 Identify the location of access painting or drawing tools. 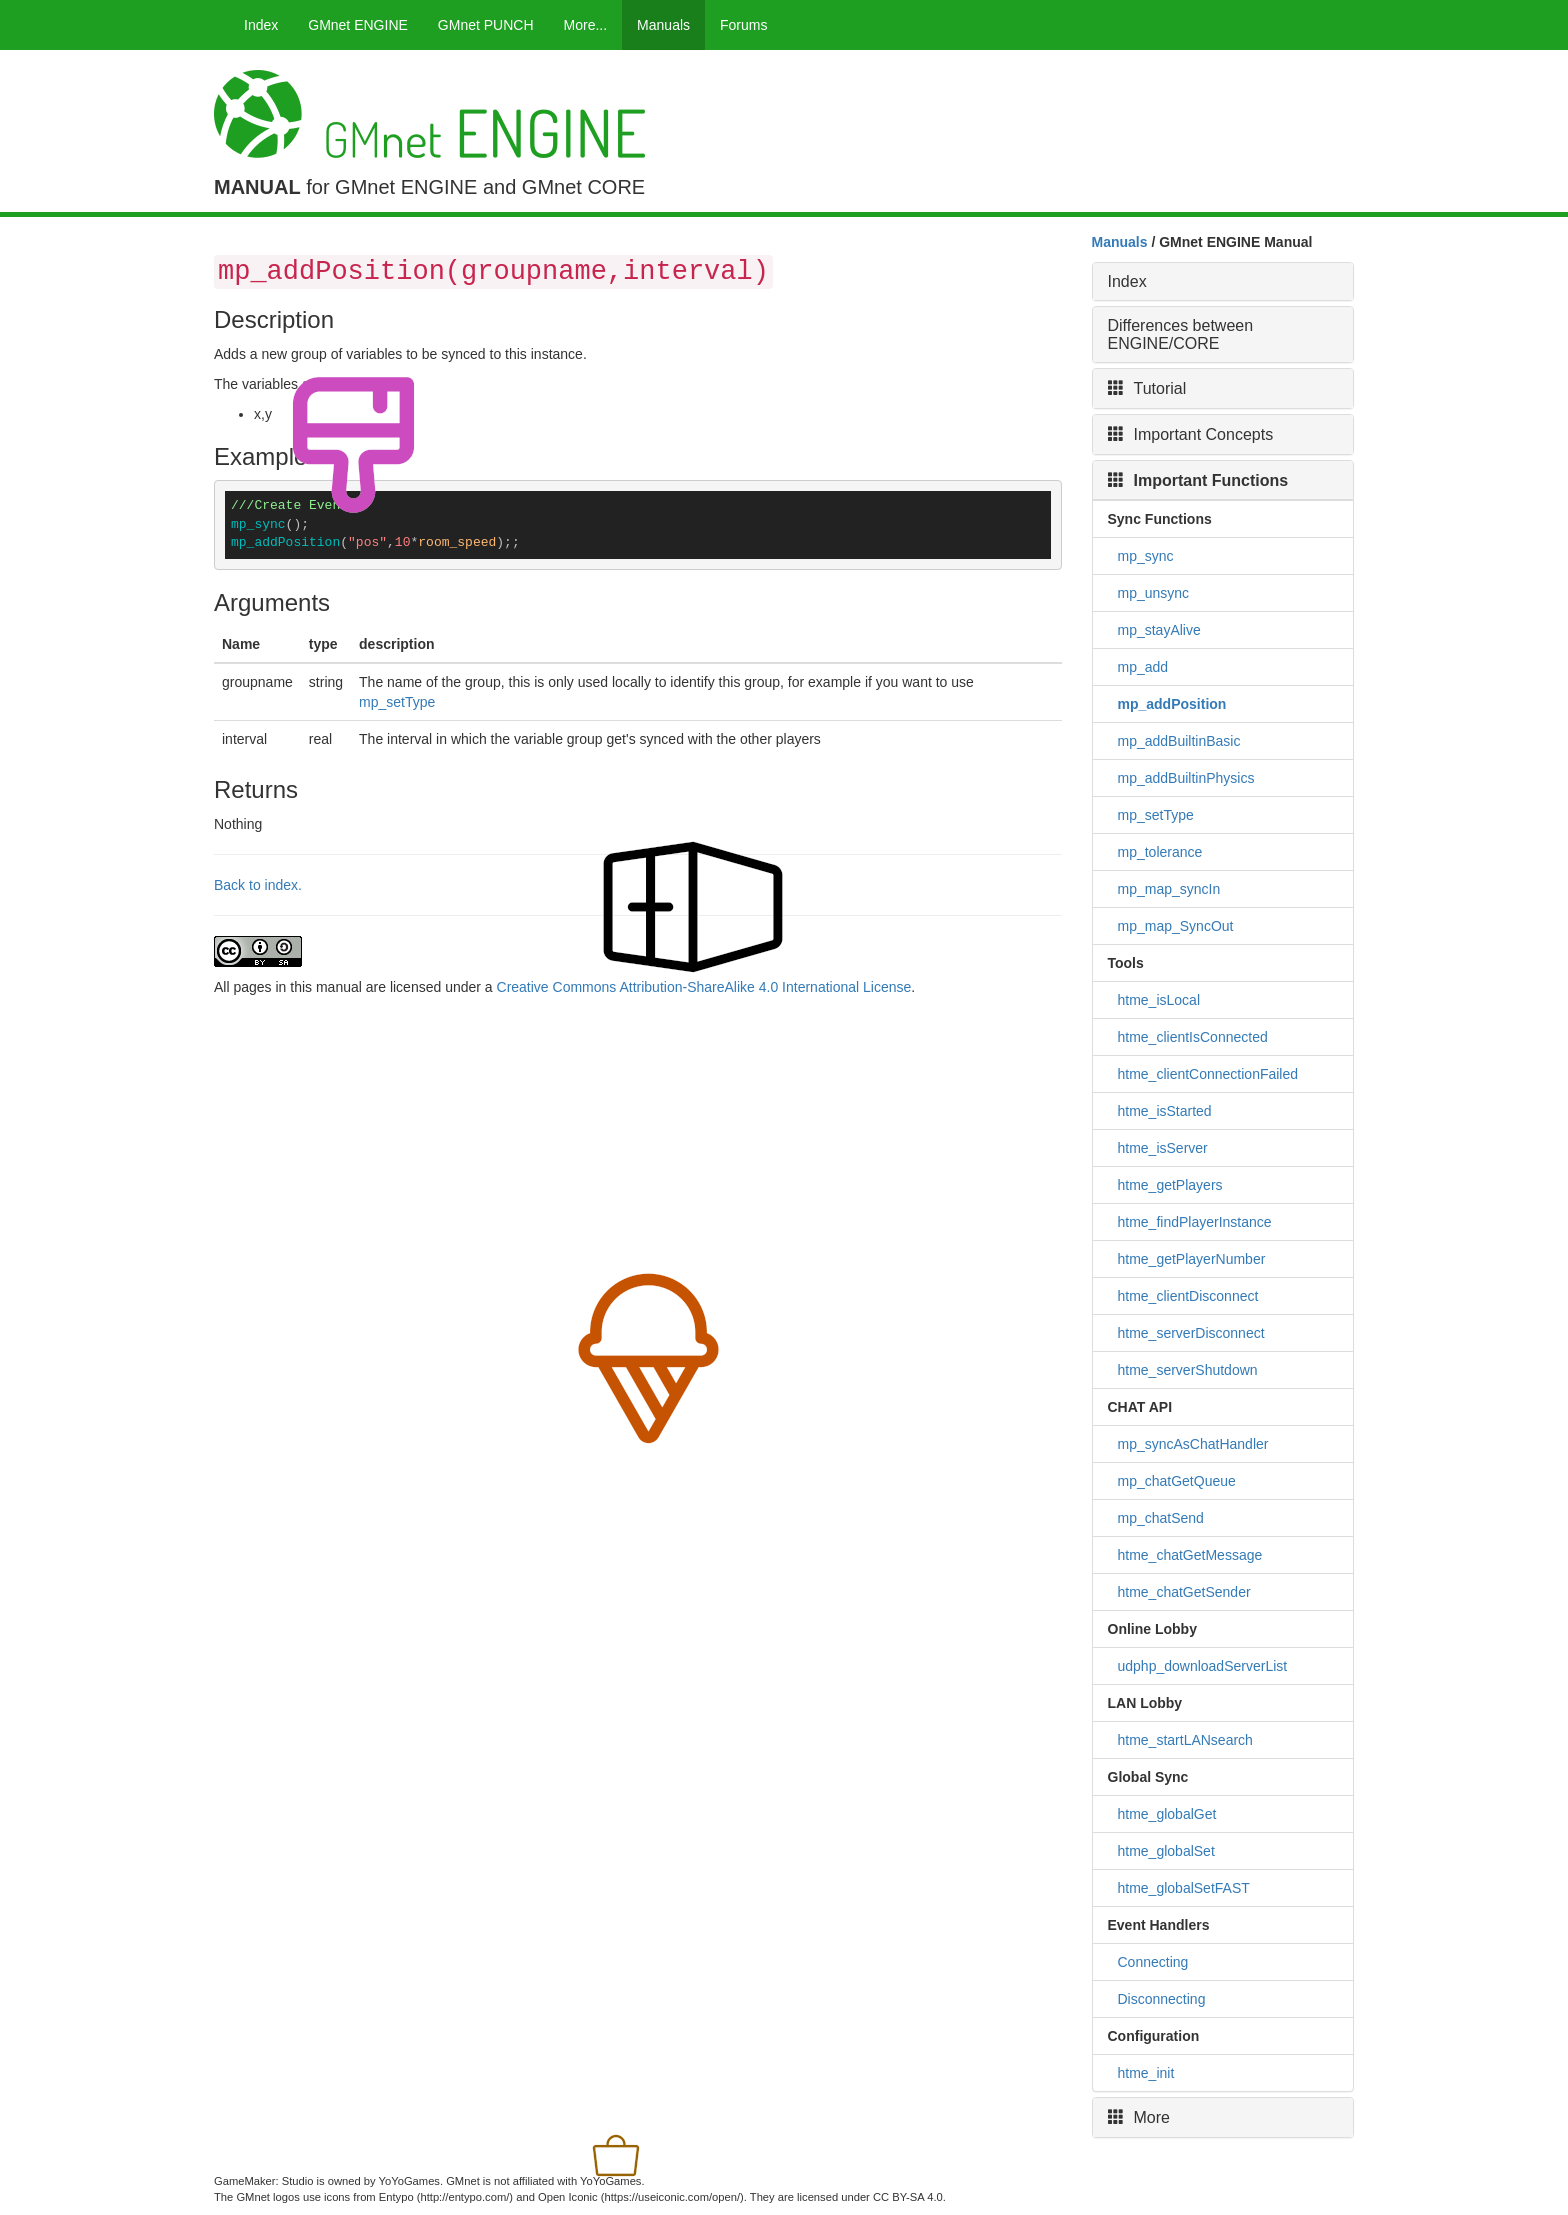
(353, 442).